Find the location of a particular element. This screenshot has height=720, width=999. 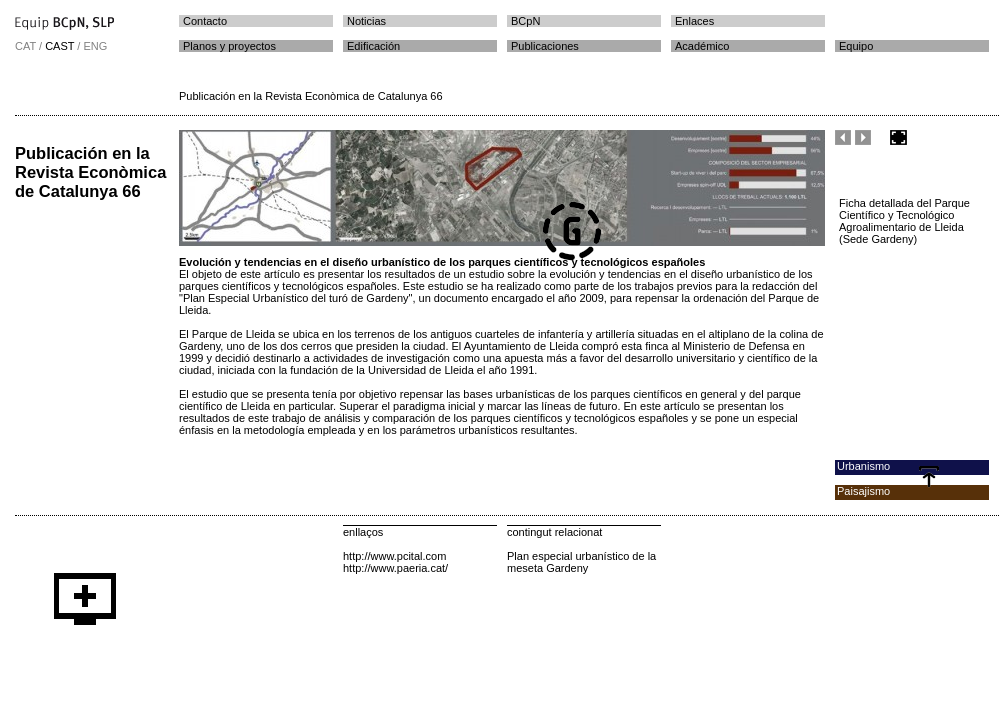

add current video to watch queue is located at coordinates (85, 599).